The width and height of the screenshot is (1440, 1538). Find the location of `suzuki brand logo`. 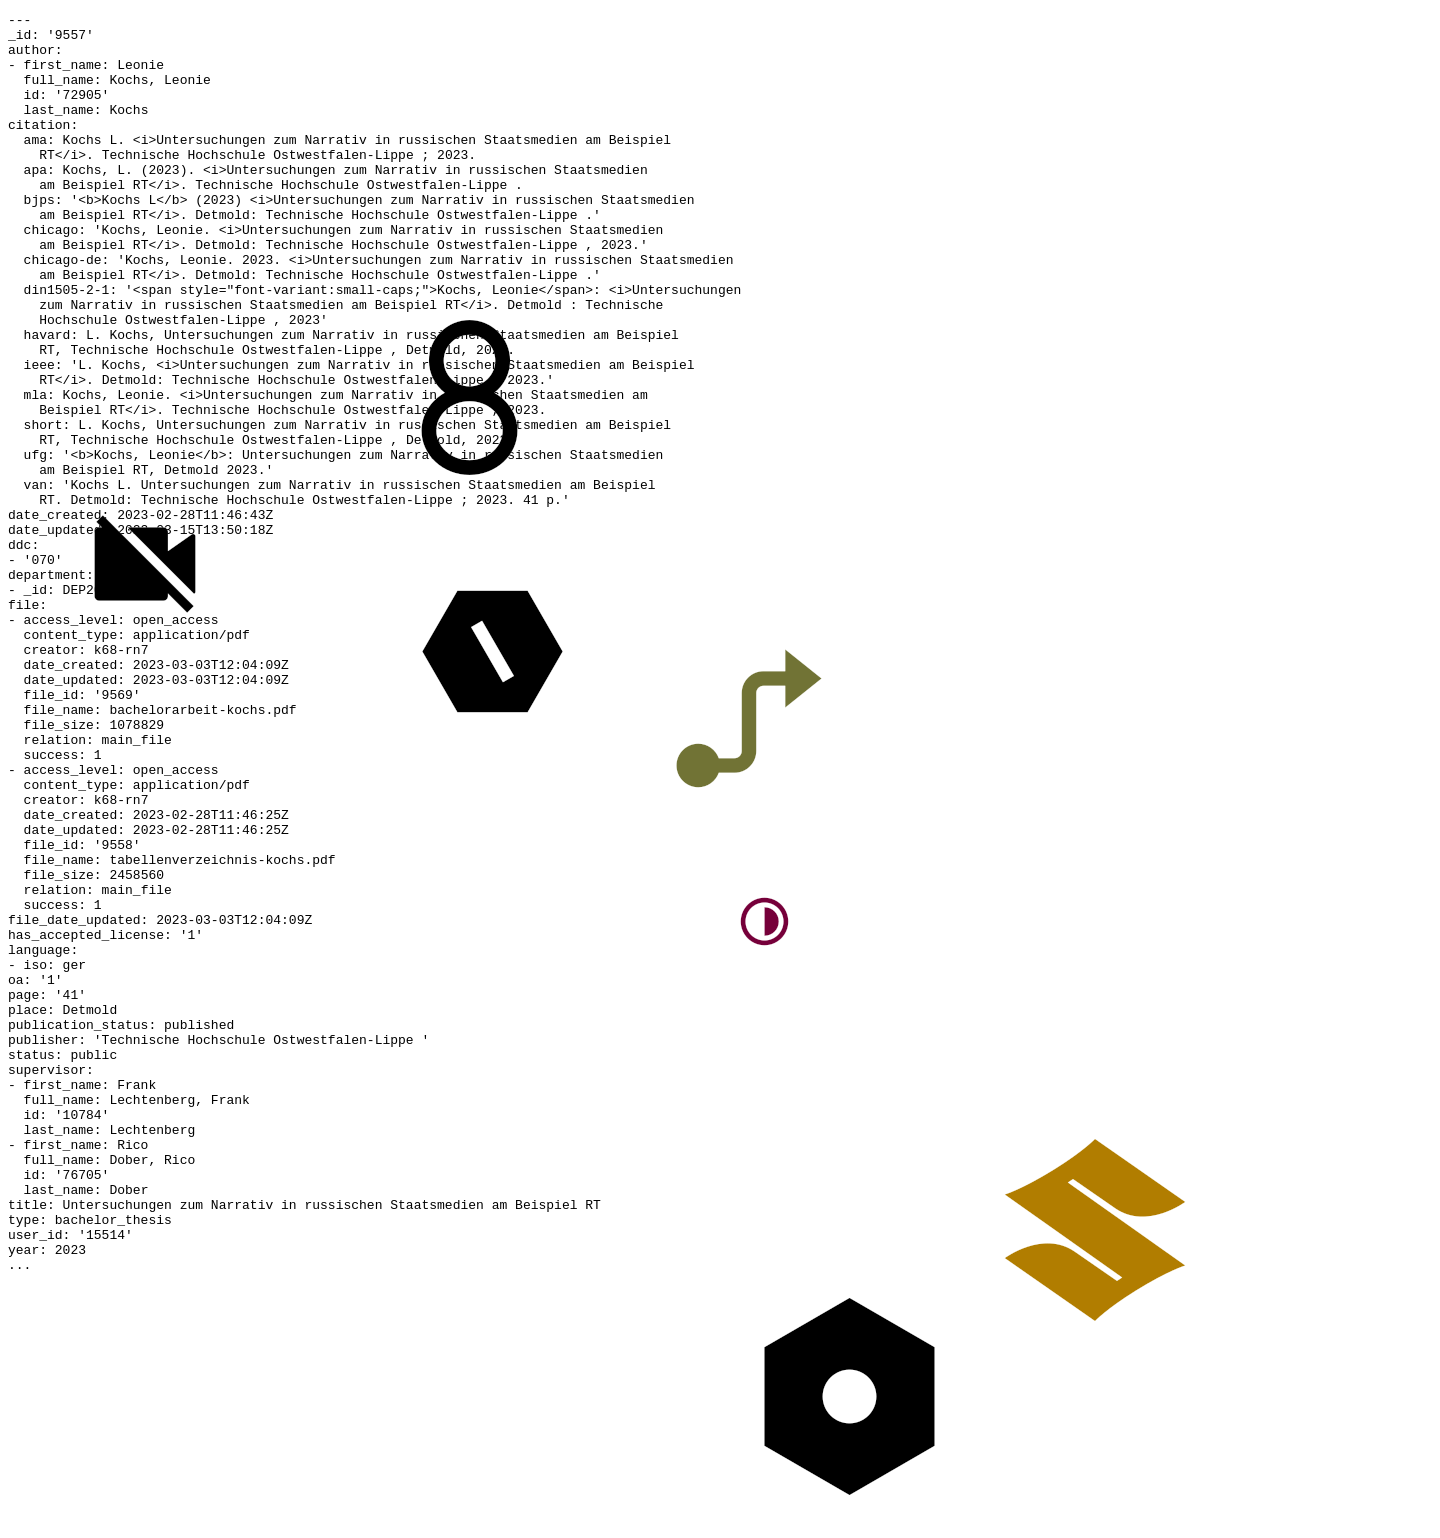

suzuki brand logo is located at coordinates (1095, 1230).